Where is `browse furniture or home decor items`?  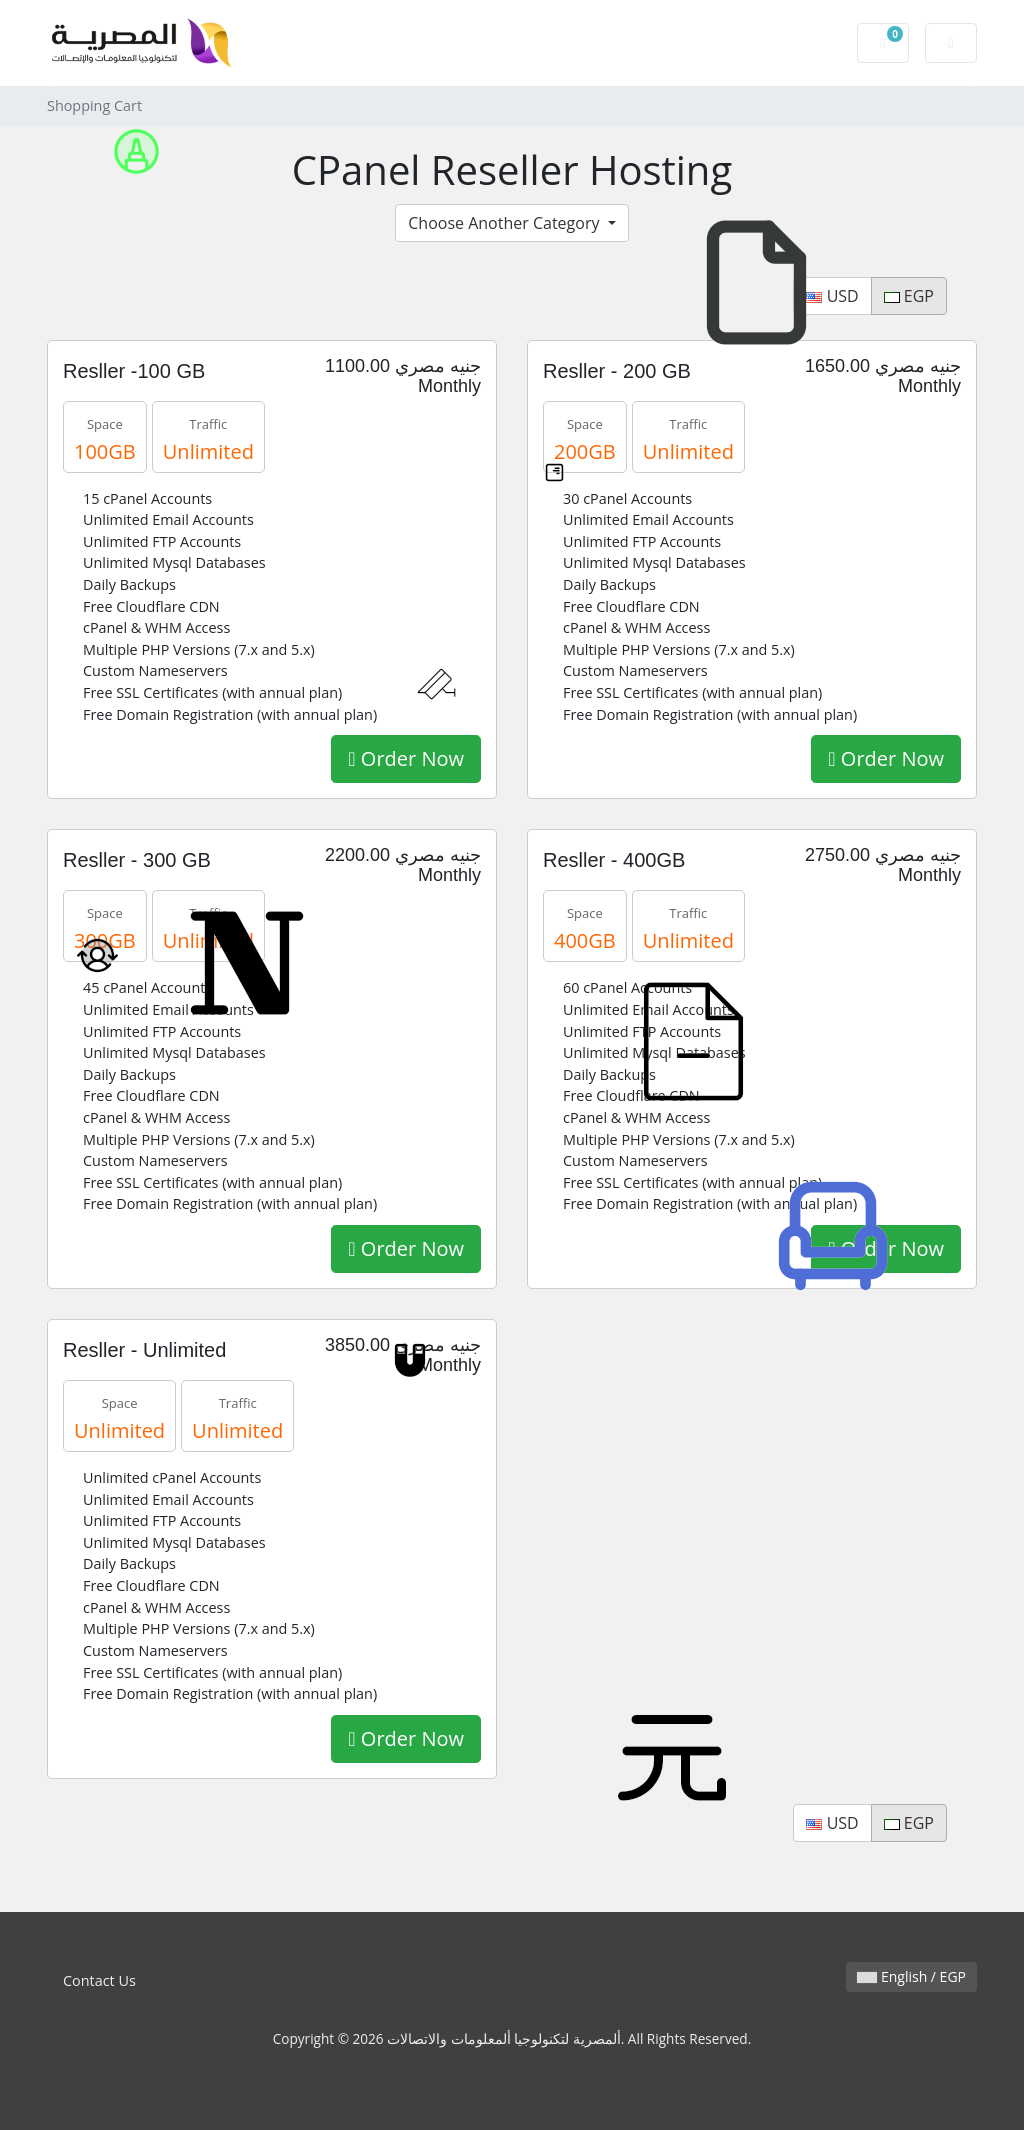
browse furniture or home decor items is located at coordinates (833, 1236).